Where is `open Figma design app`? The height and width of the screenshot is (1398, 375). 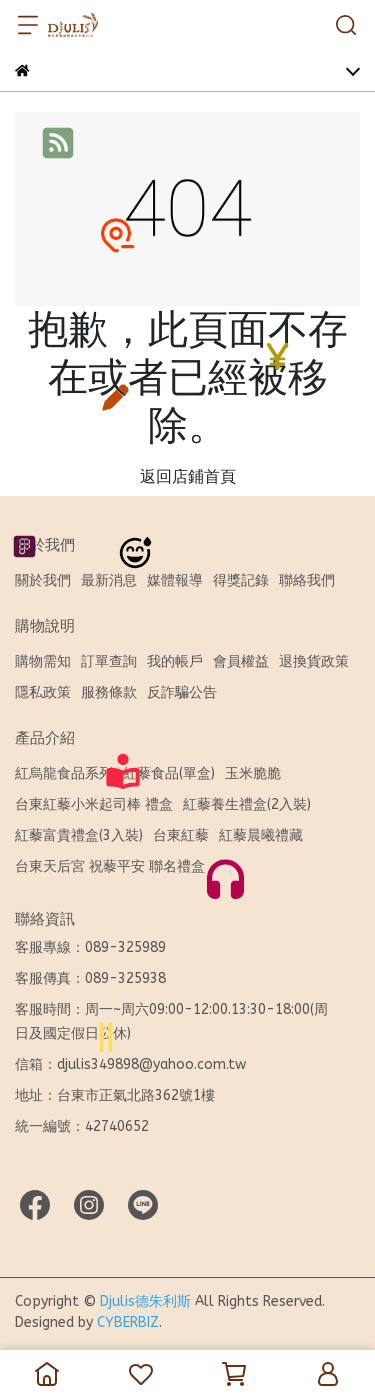
open Figma design app is located at coordinates (24, 546).